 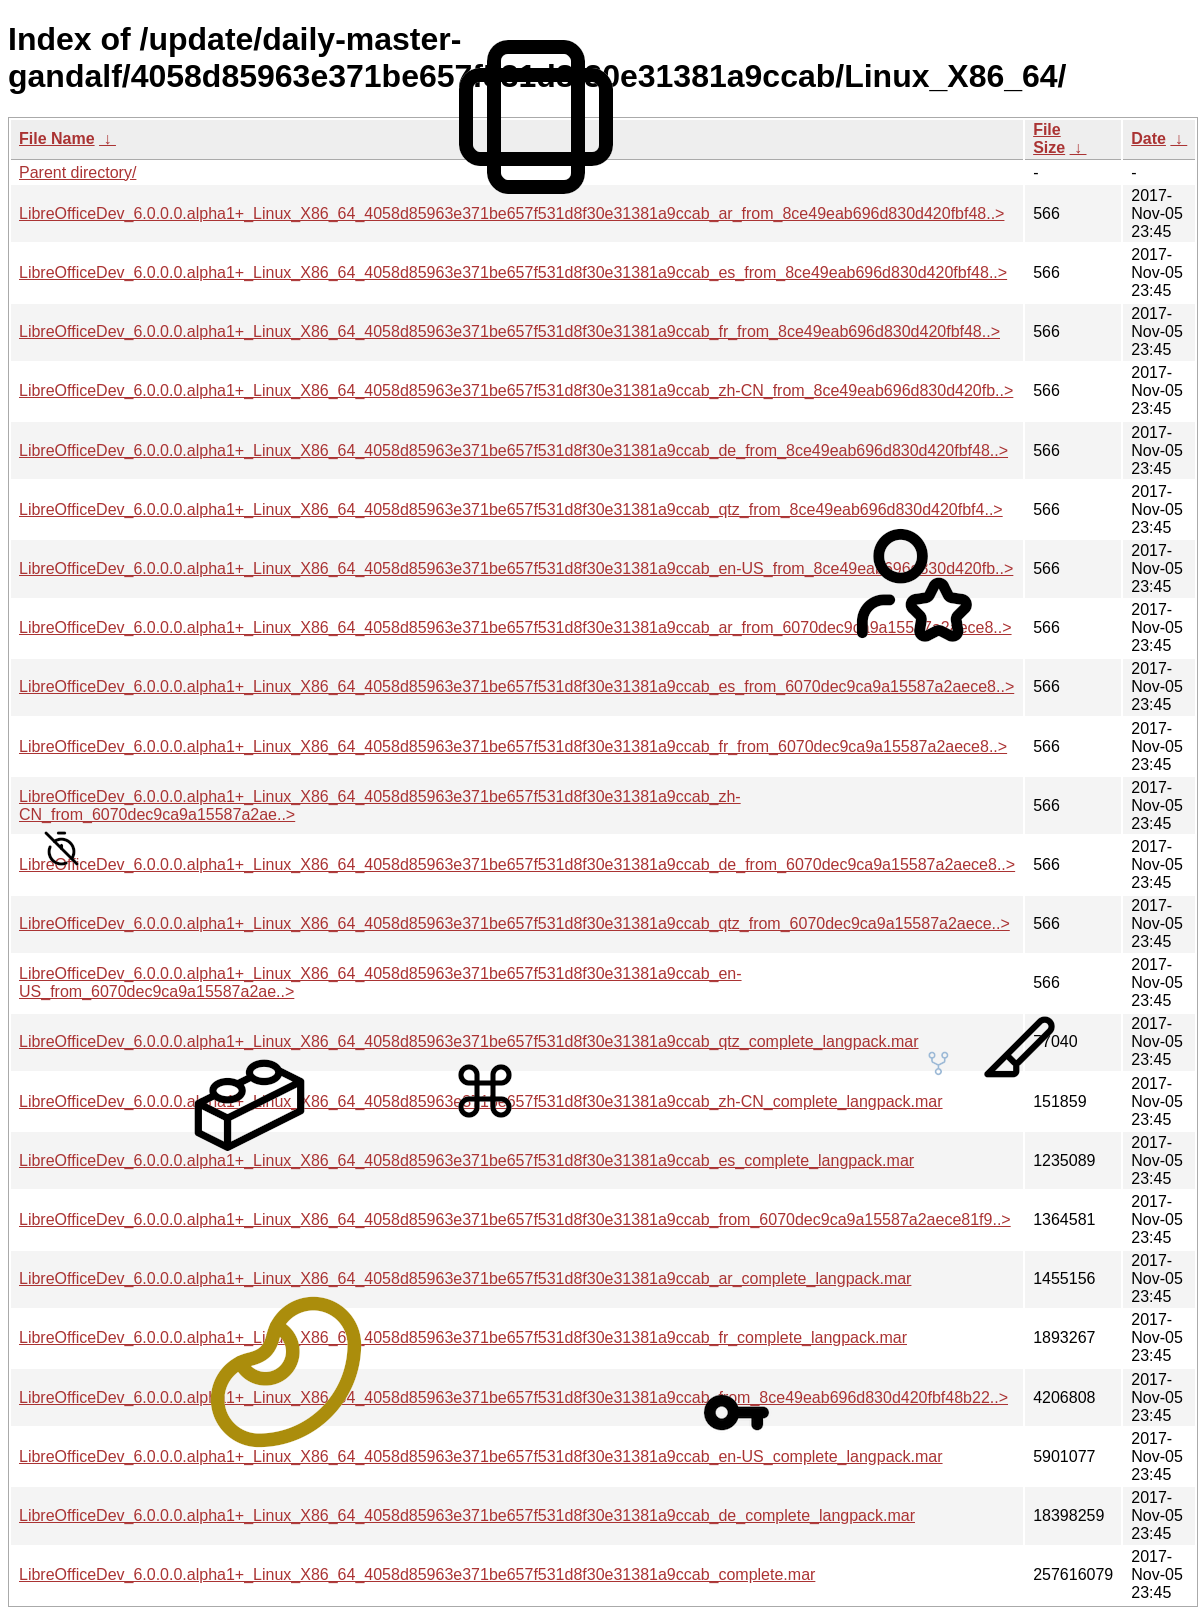 What do you see at coordinates (911, 583) in the screenshot?
I see `view favorite or starred user` at bounding box center [911, 583].